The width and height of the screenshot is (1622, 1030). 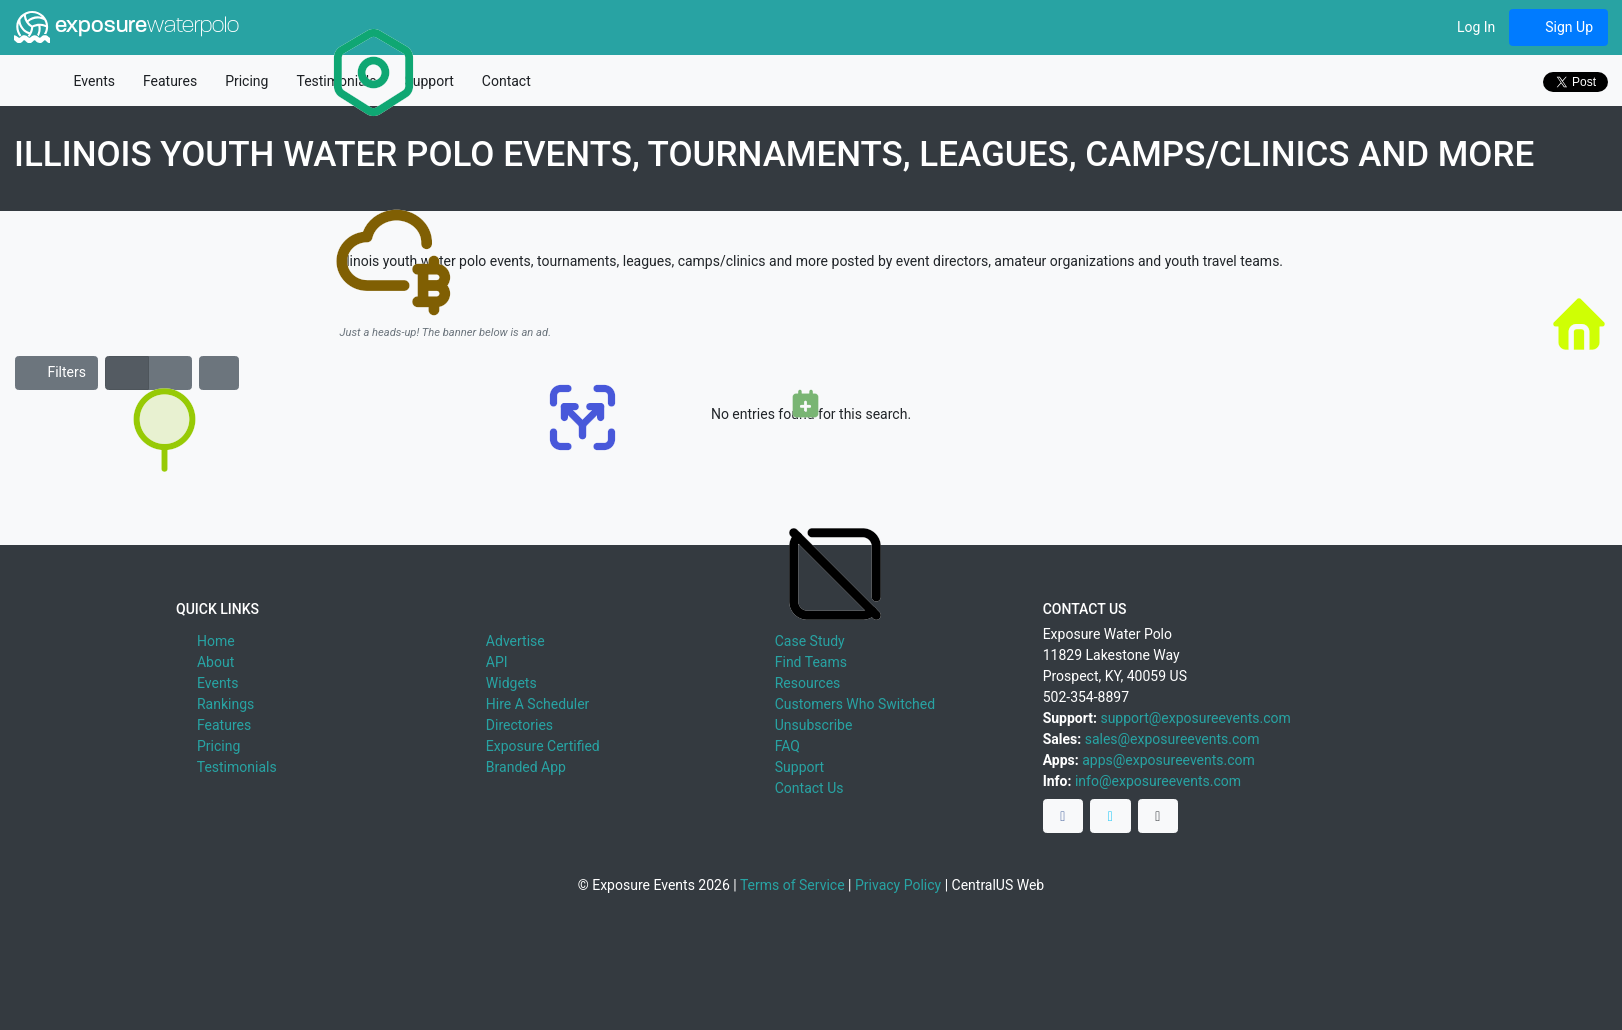 What do you see at coordinates (805, 404) in the screenshot?
I see `add a new event to your calendar` at bounding box center [805, 404].